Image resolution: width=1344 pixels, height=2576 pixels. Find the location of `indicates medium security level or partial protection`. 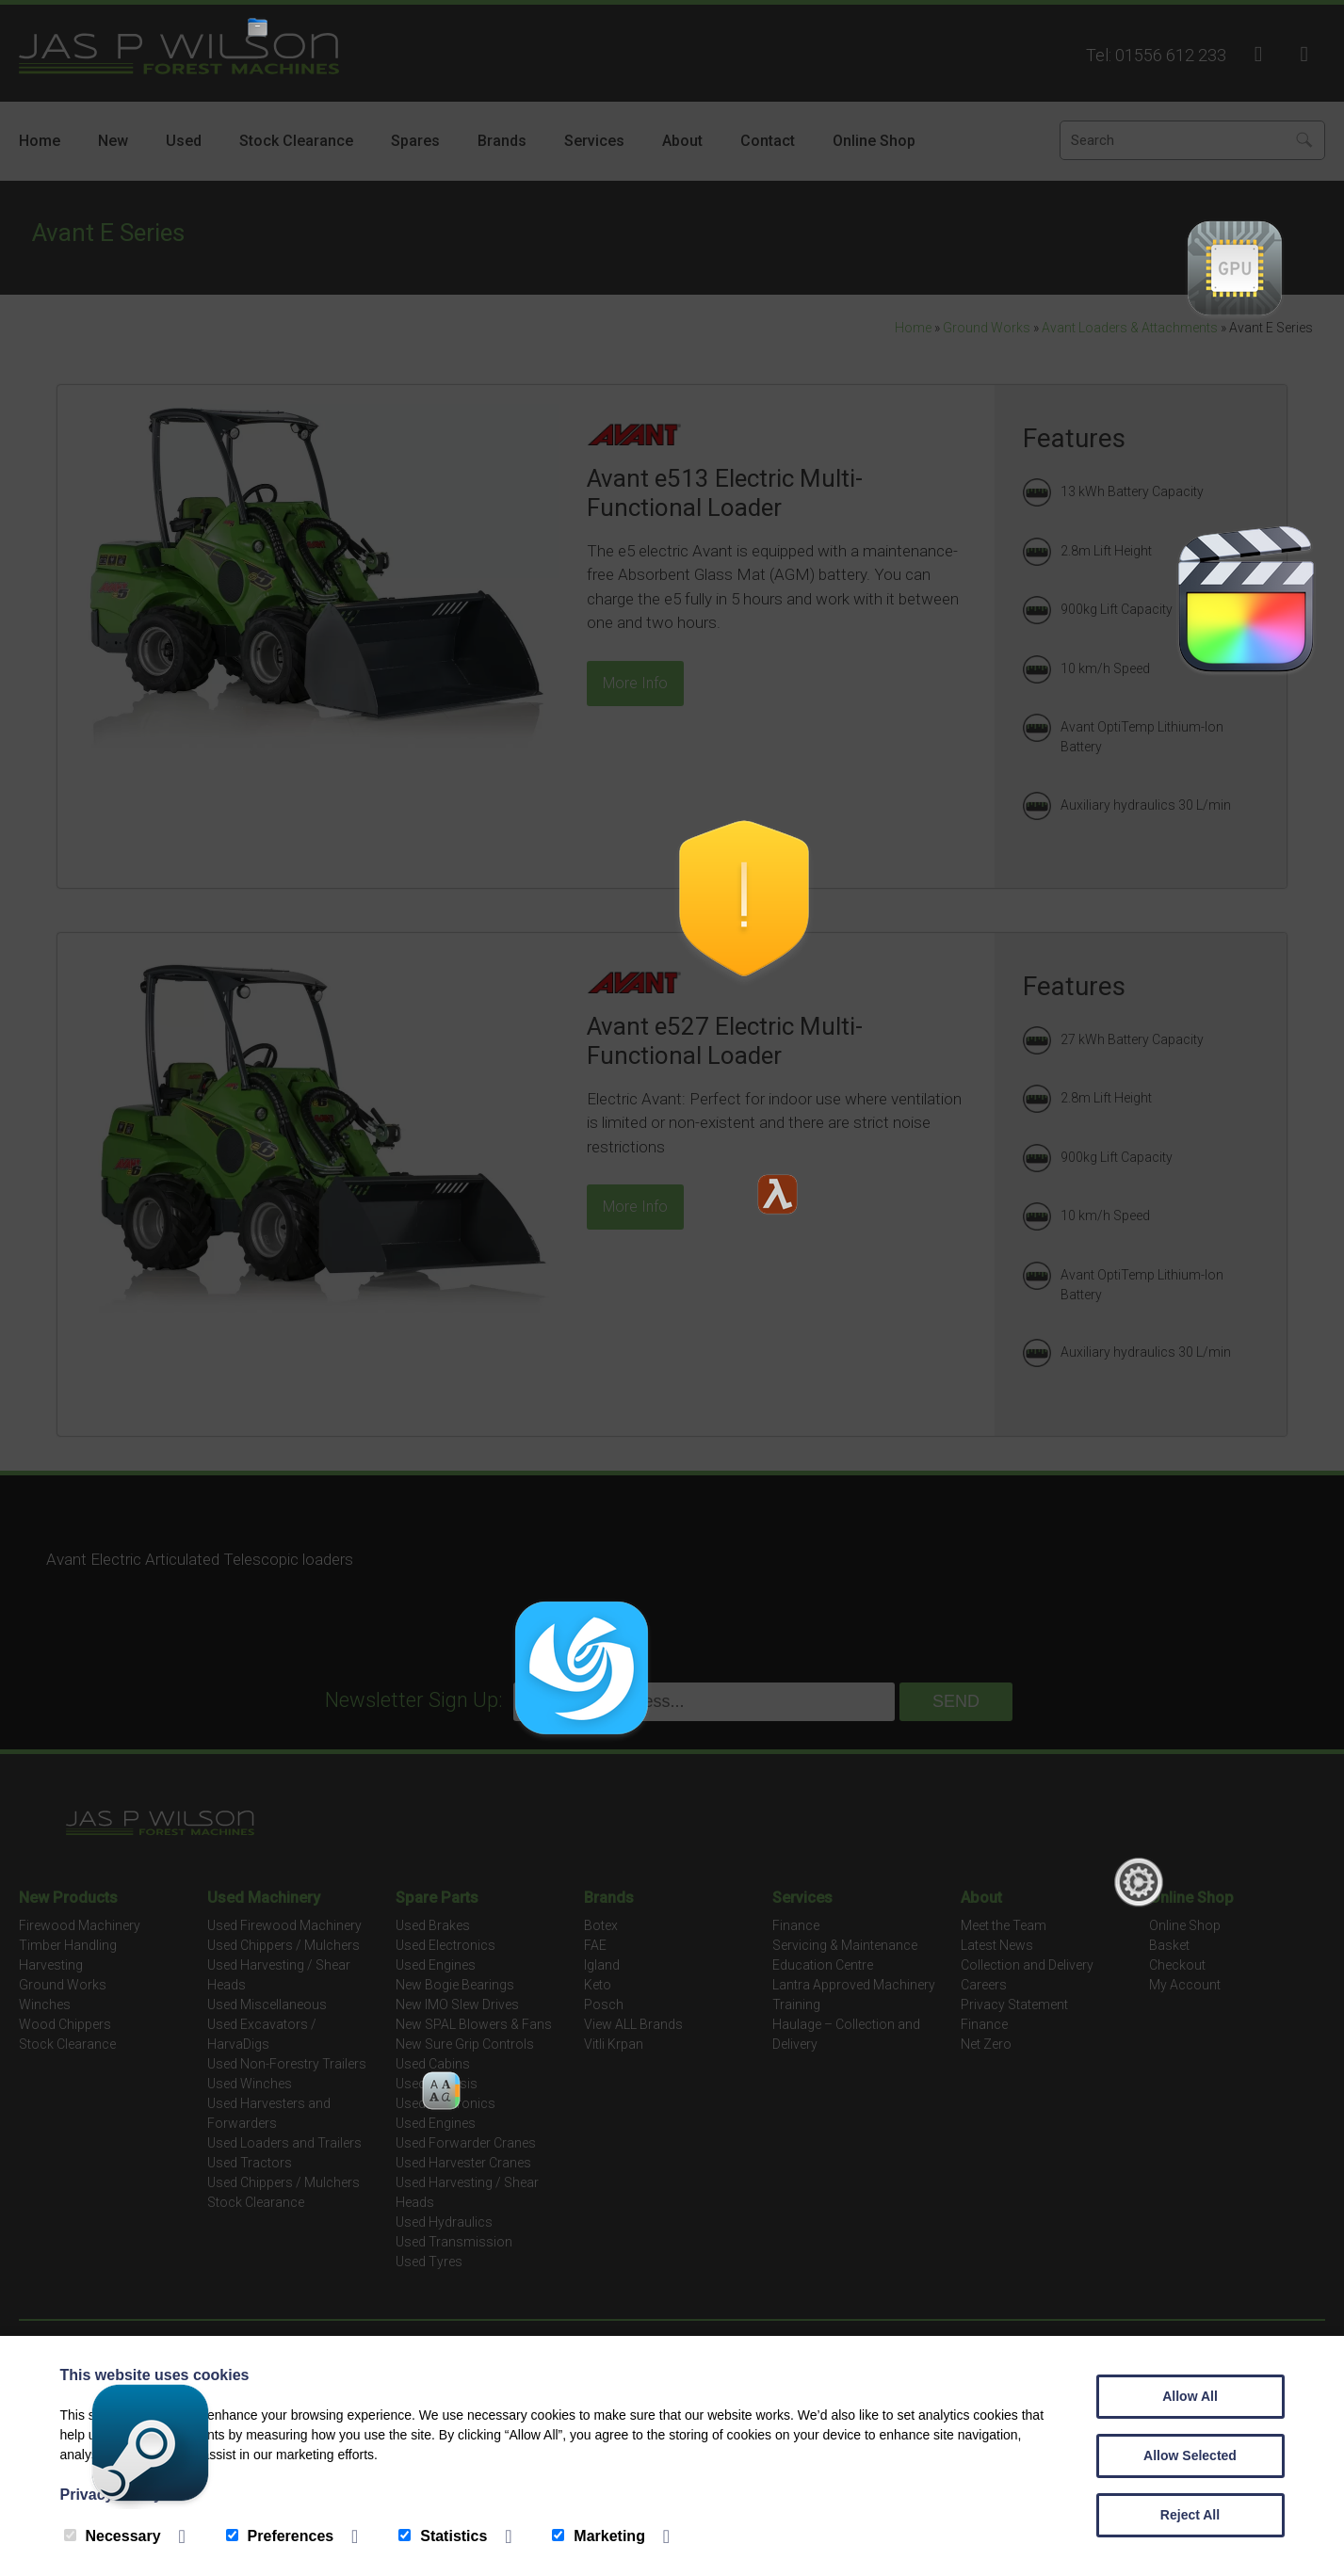

indicates medium security level or partial protection is located at coordinates (744, 904).